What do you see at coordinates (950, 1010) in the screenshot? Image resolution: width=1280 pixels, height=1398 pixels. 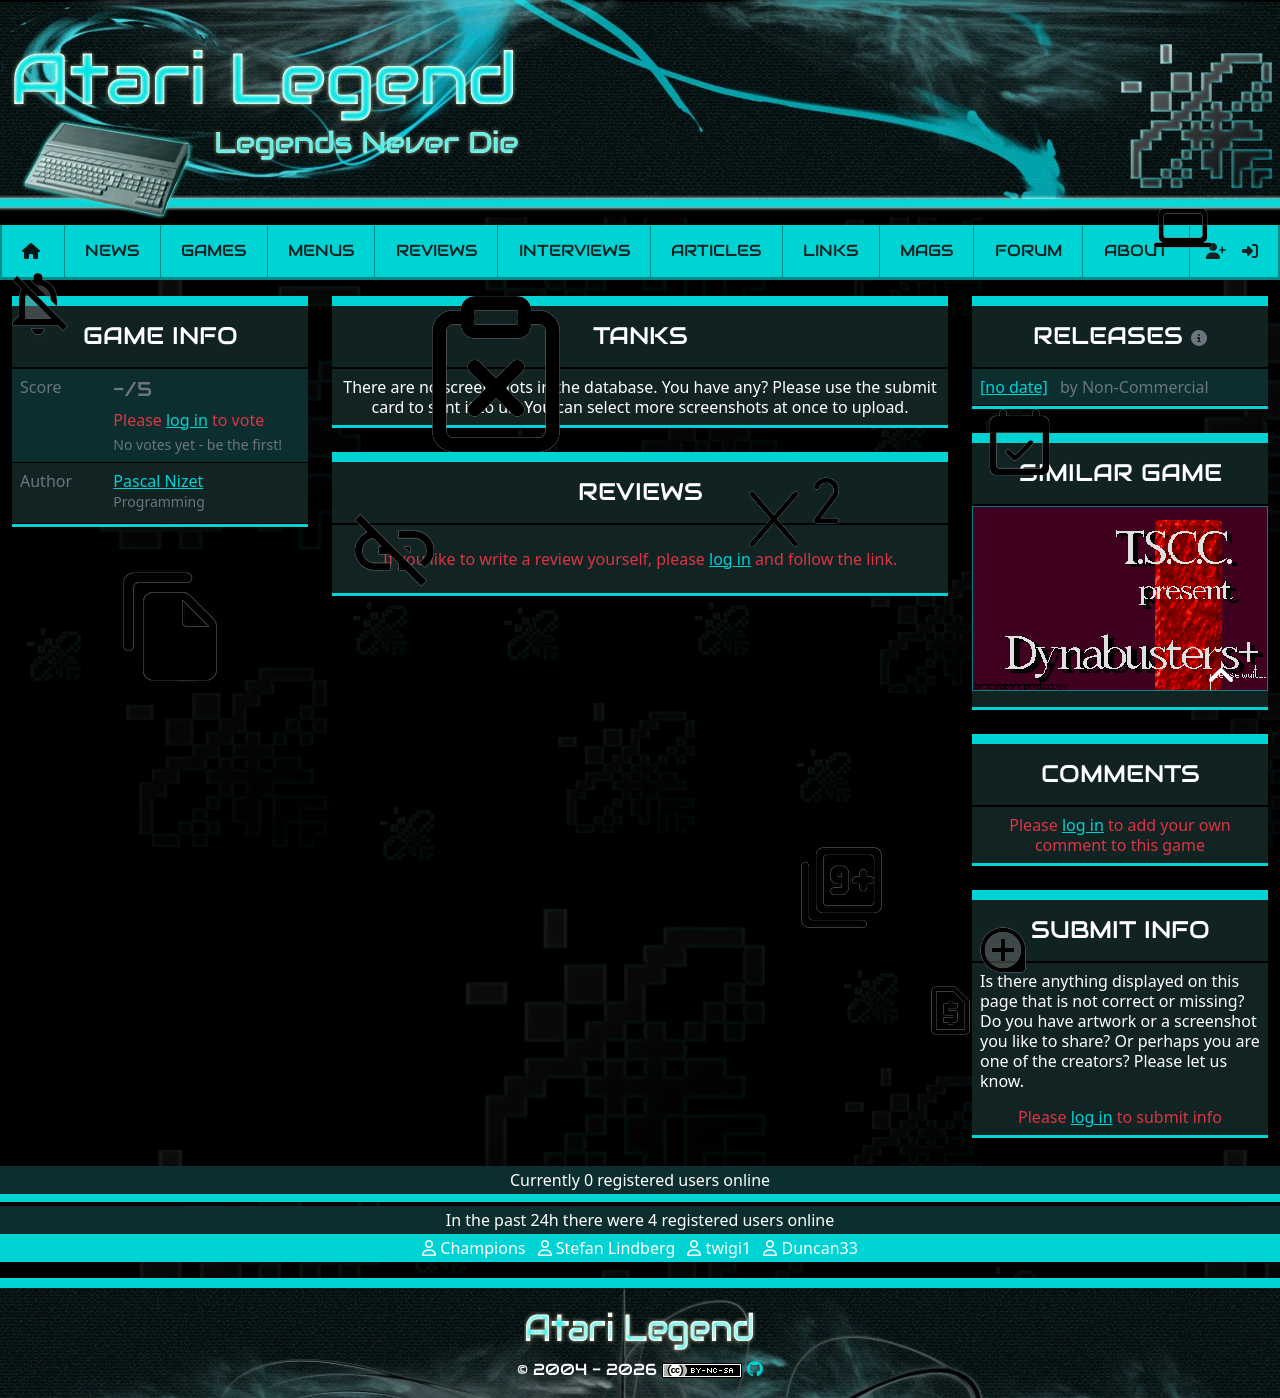 I see `view invoice or billing document` at bounding box center [950, 1010].